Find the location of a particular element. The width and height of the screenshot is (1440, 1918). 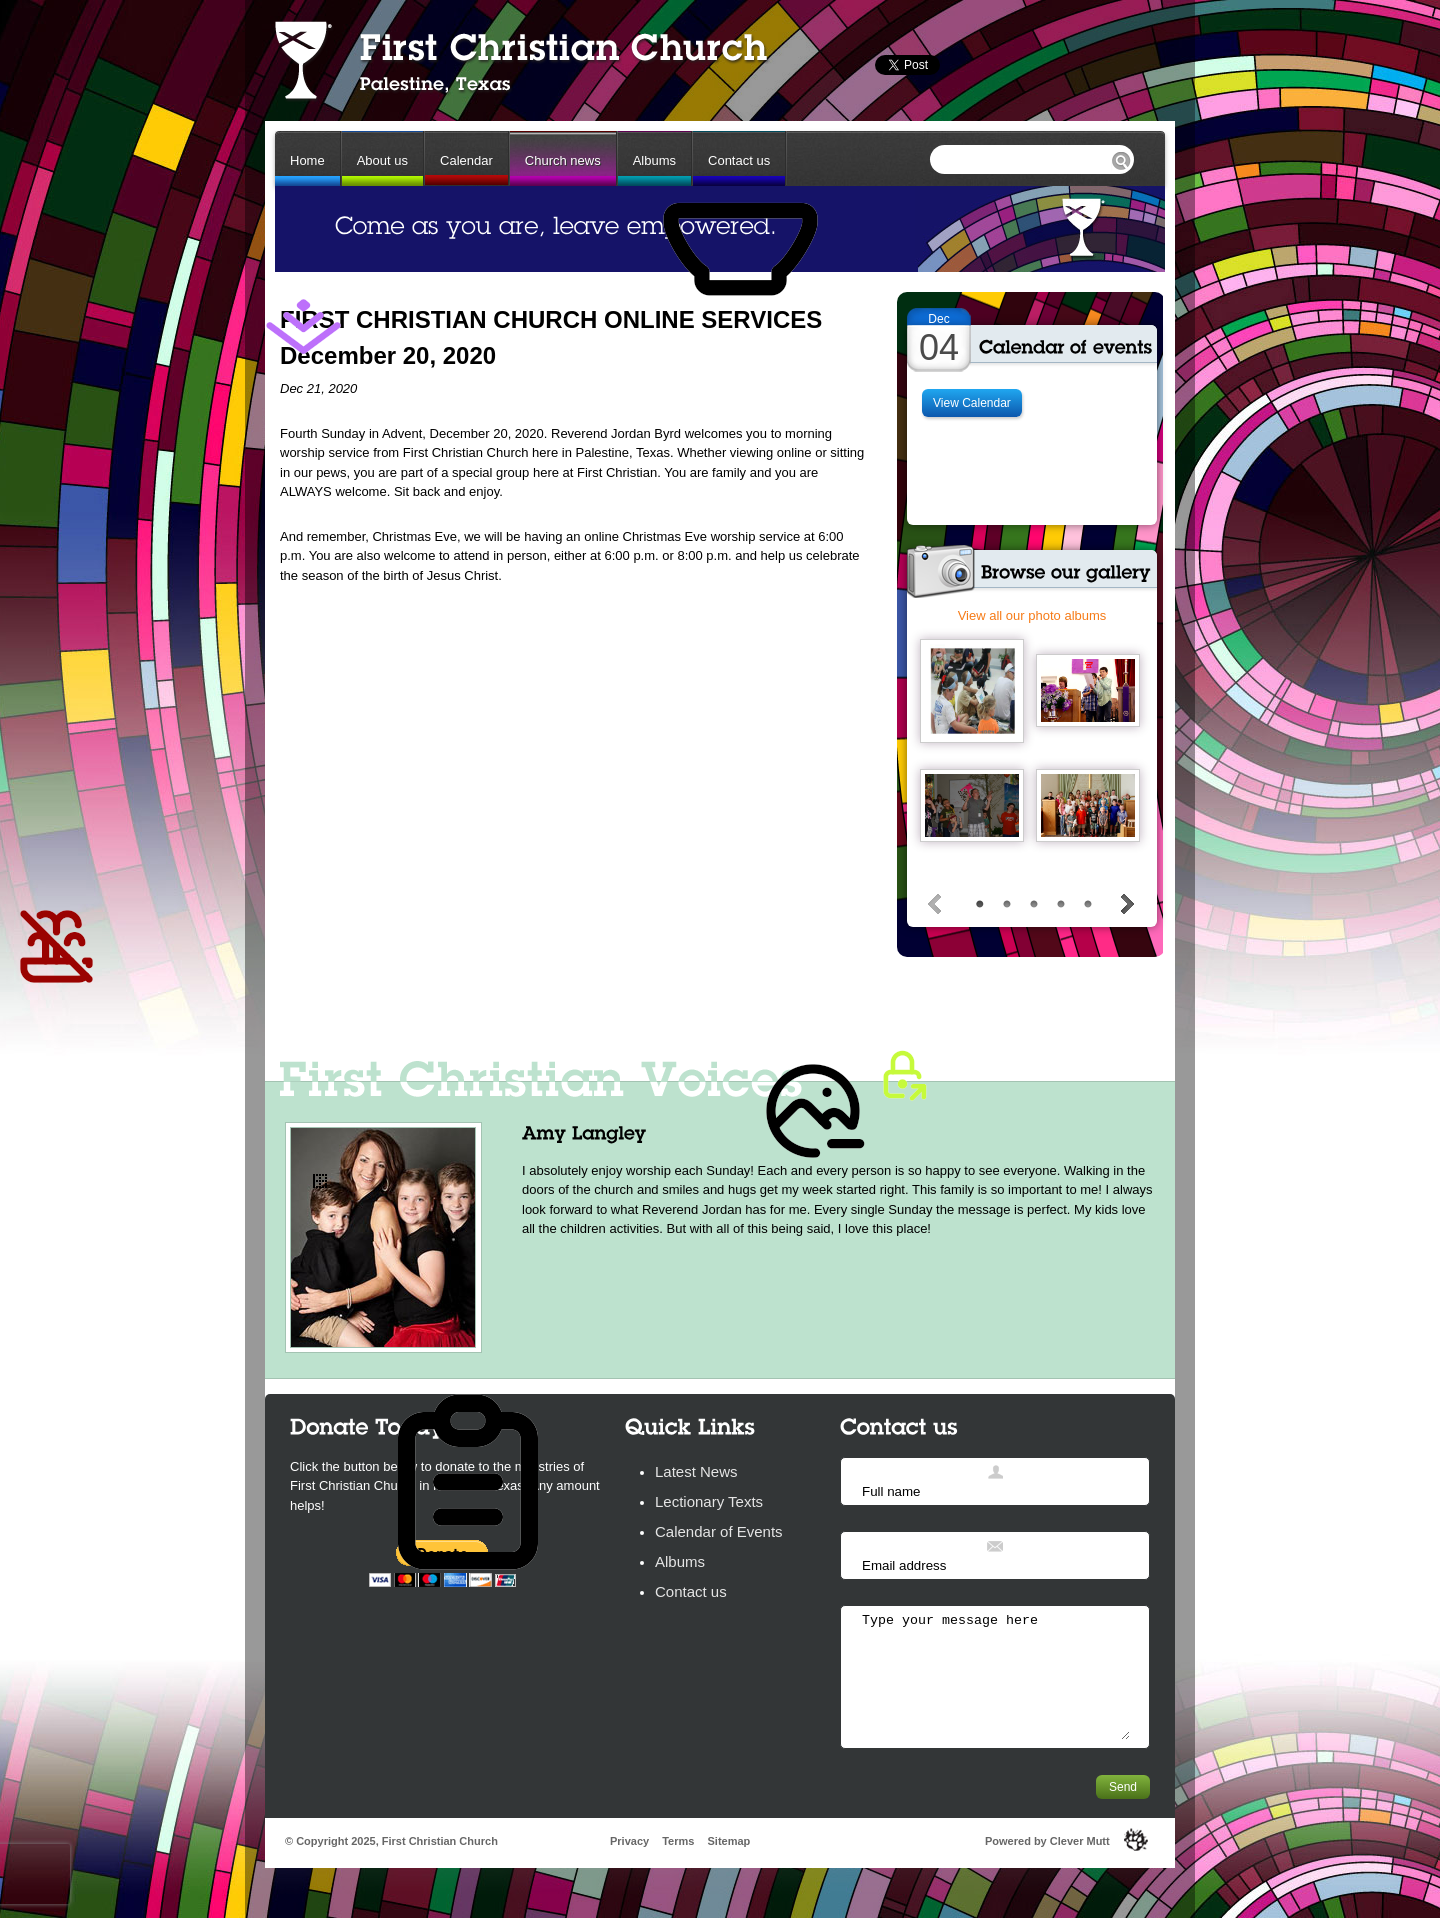

remove a photo from your collection is located at coordinates (813, 1111).